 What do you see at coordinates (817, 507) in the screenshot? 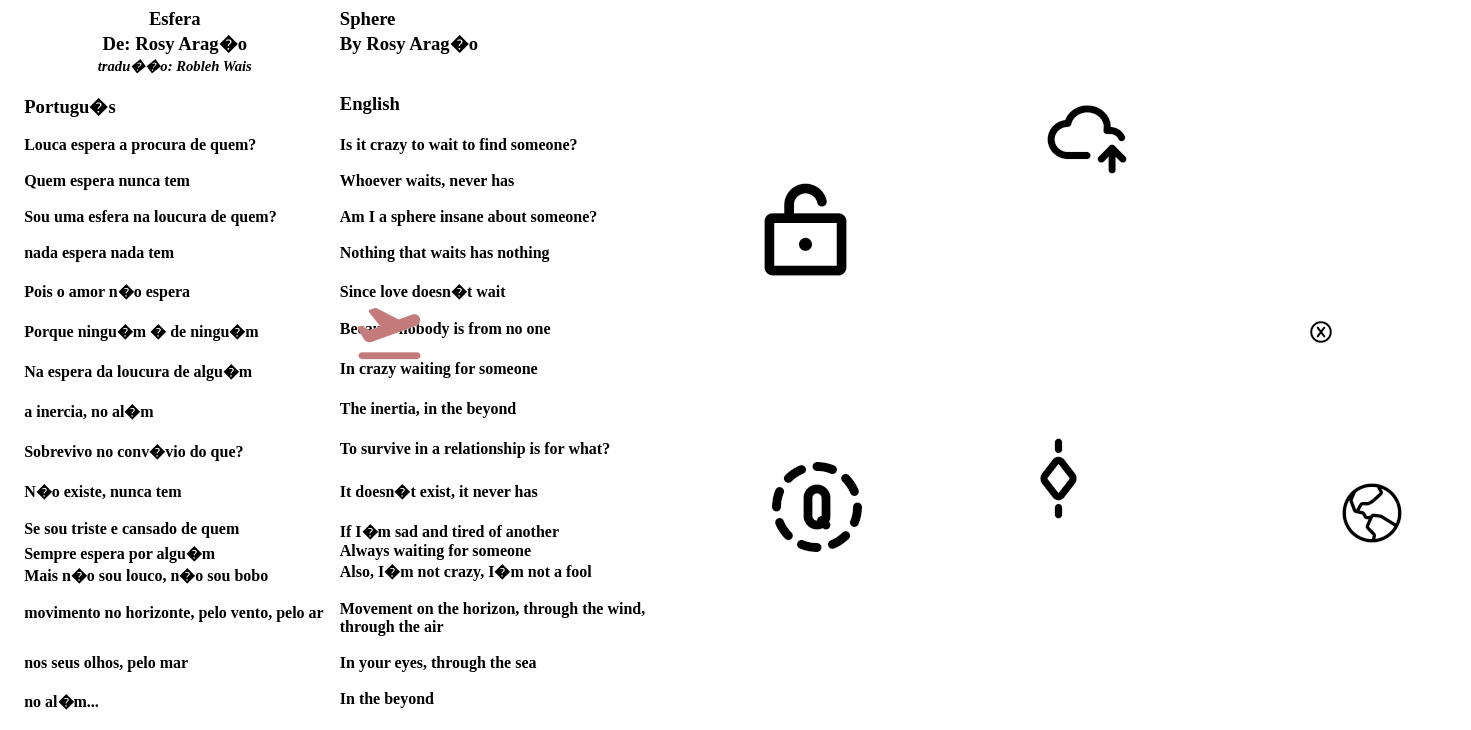
I see `indicates a pending or in-progress queue item` at bounding box center [817, 507].